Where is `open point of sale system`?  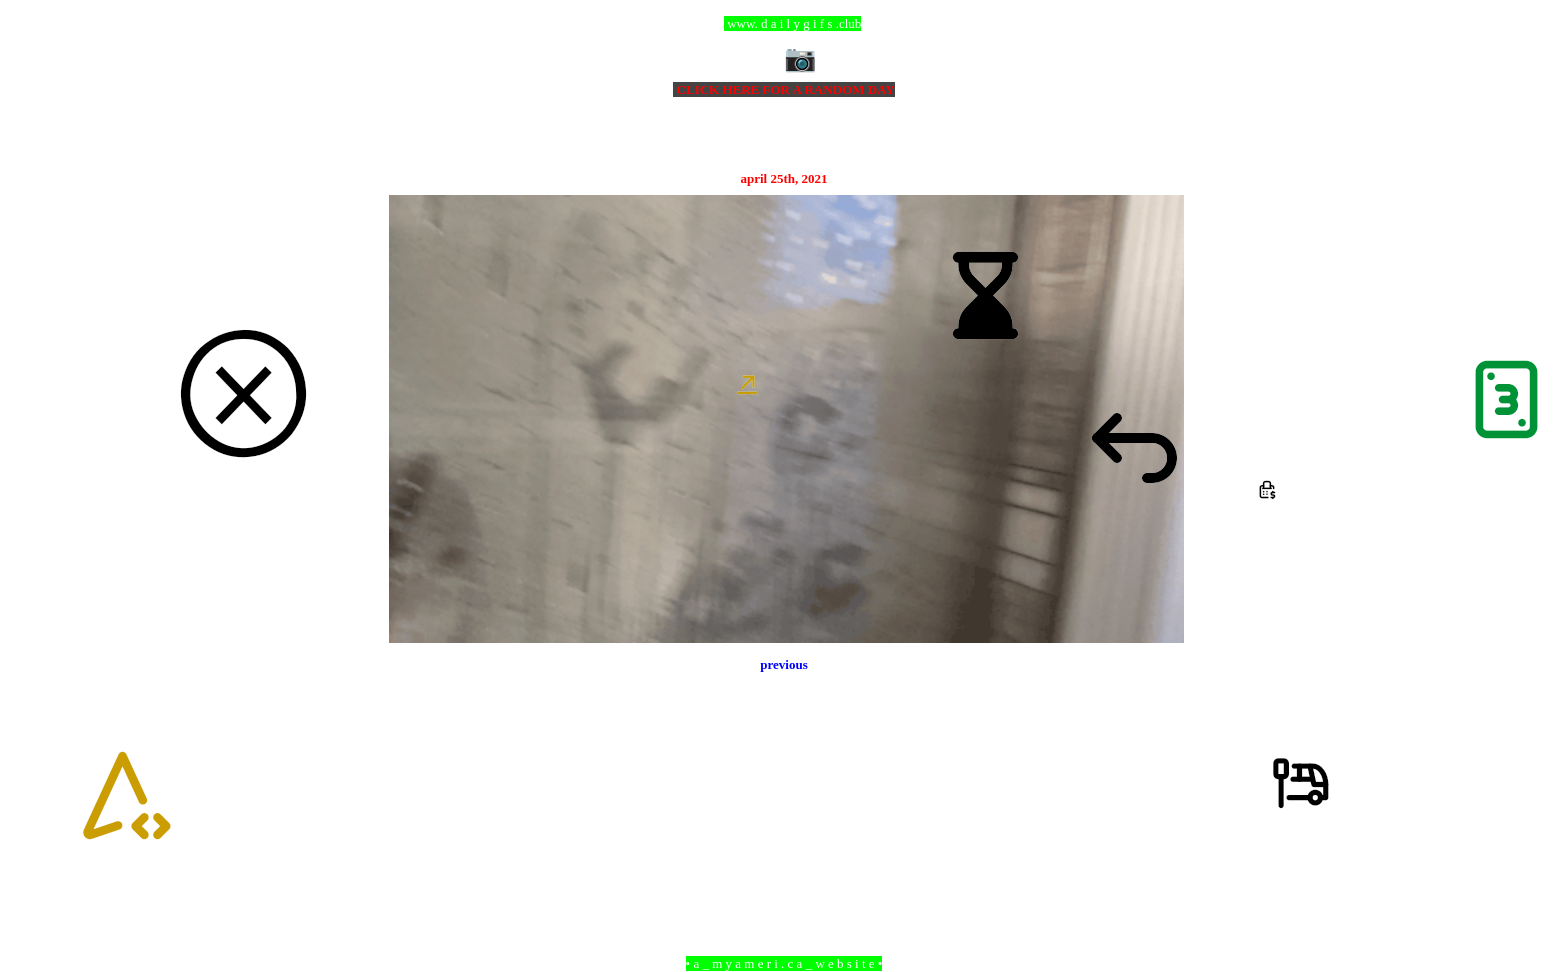 open point of sale system is located at coordinates (1267, 490).